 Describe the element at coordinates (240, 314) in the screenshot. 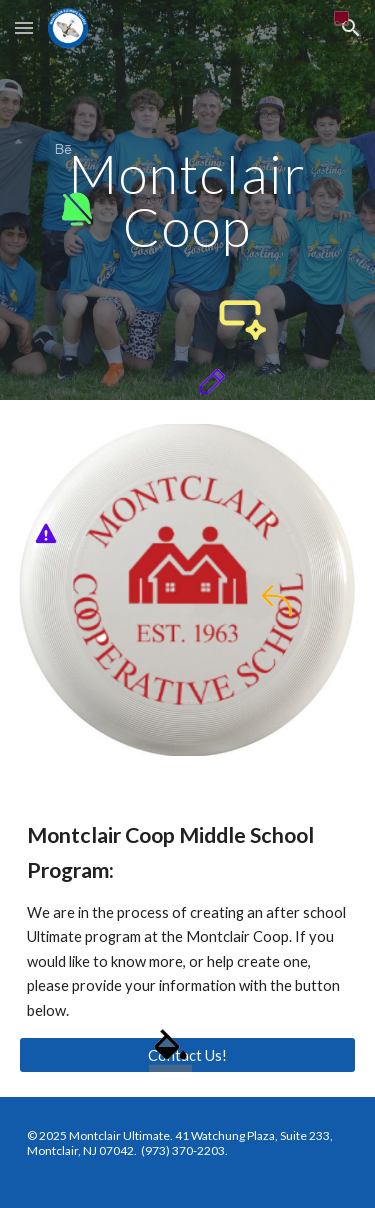

I see `enable AI-assisted text input` at that location.